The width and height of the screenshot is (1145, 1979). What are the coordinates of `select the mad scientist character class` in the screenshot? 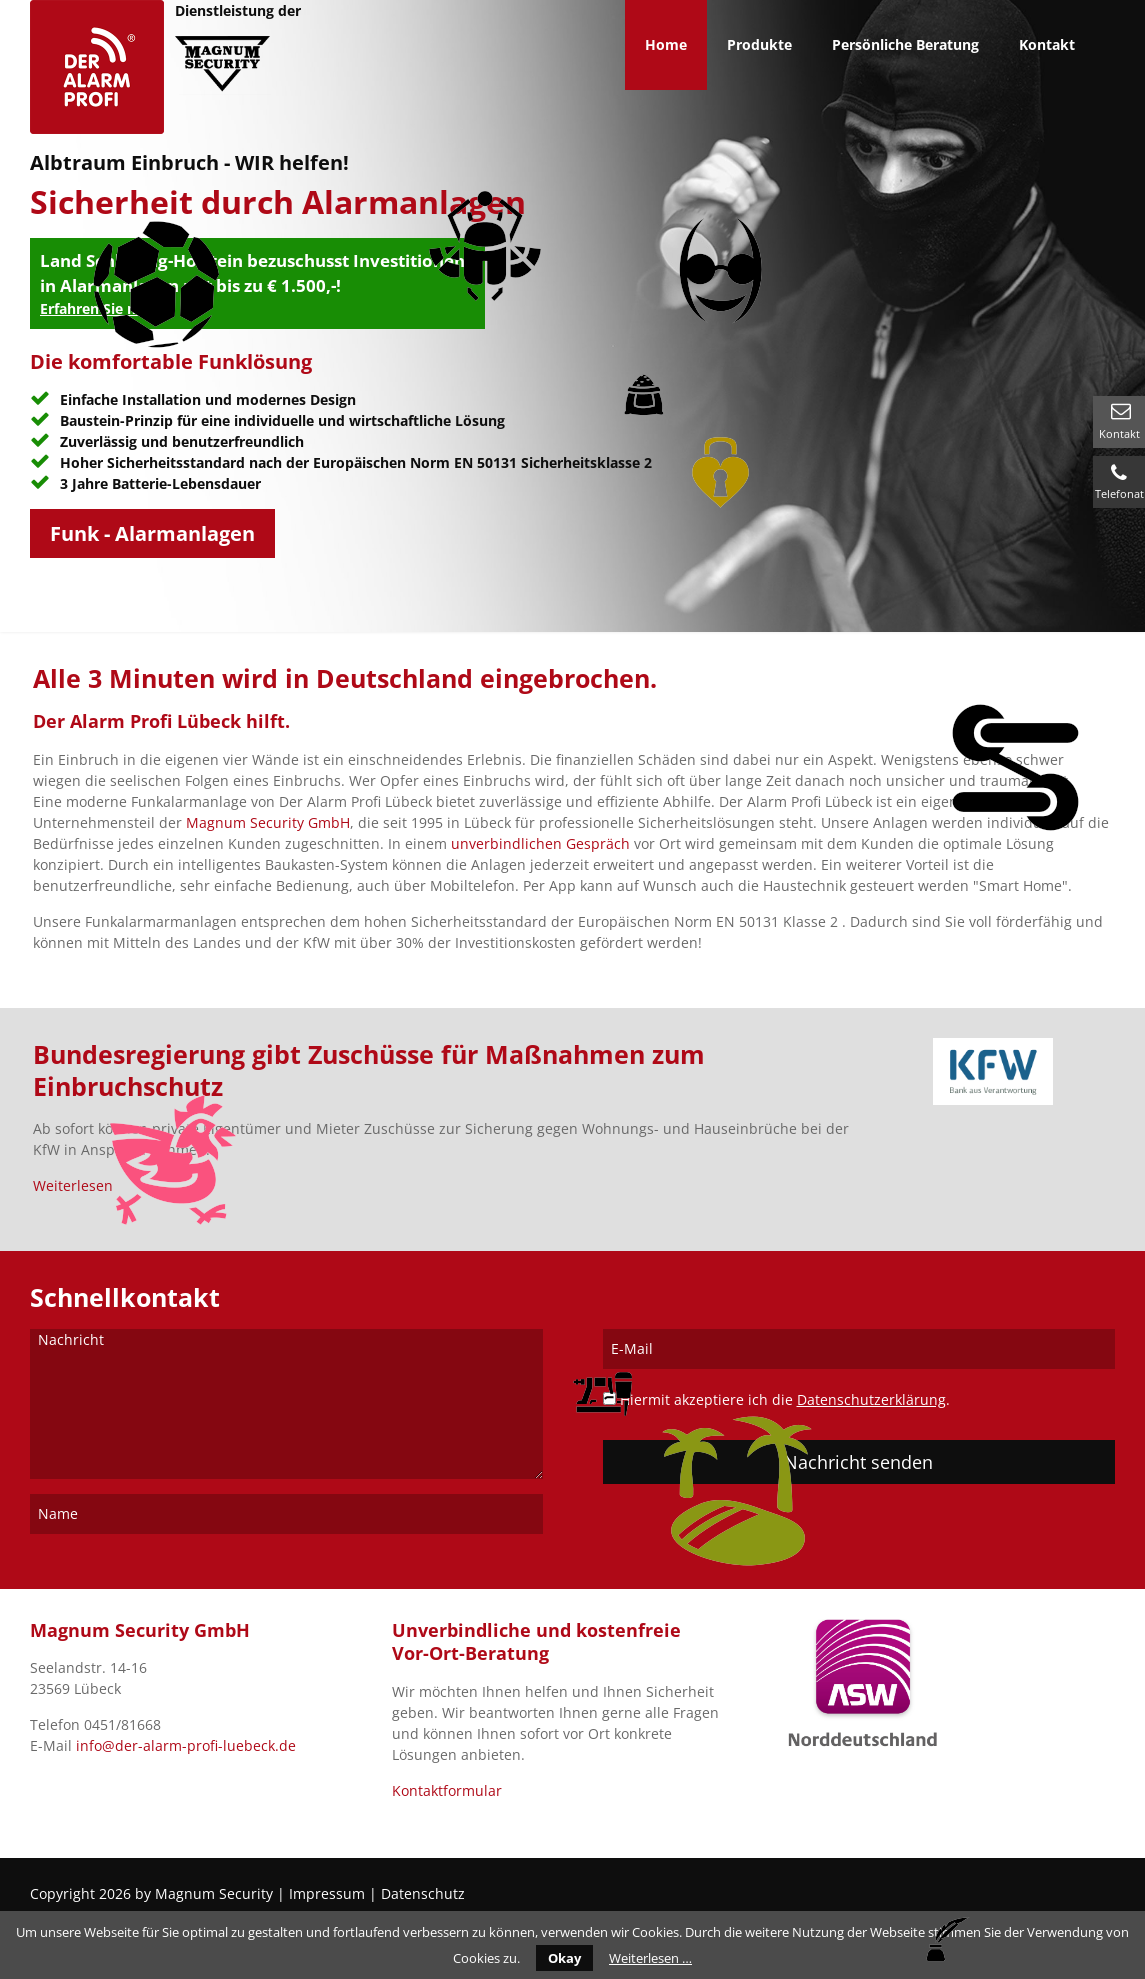 It's located at (722, 269).